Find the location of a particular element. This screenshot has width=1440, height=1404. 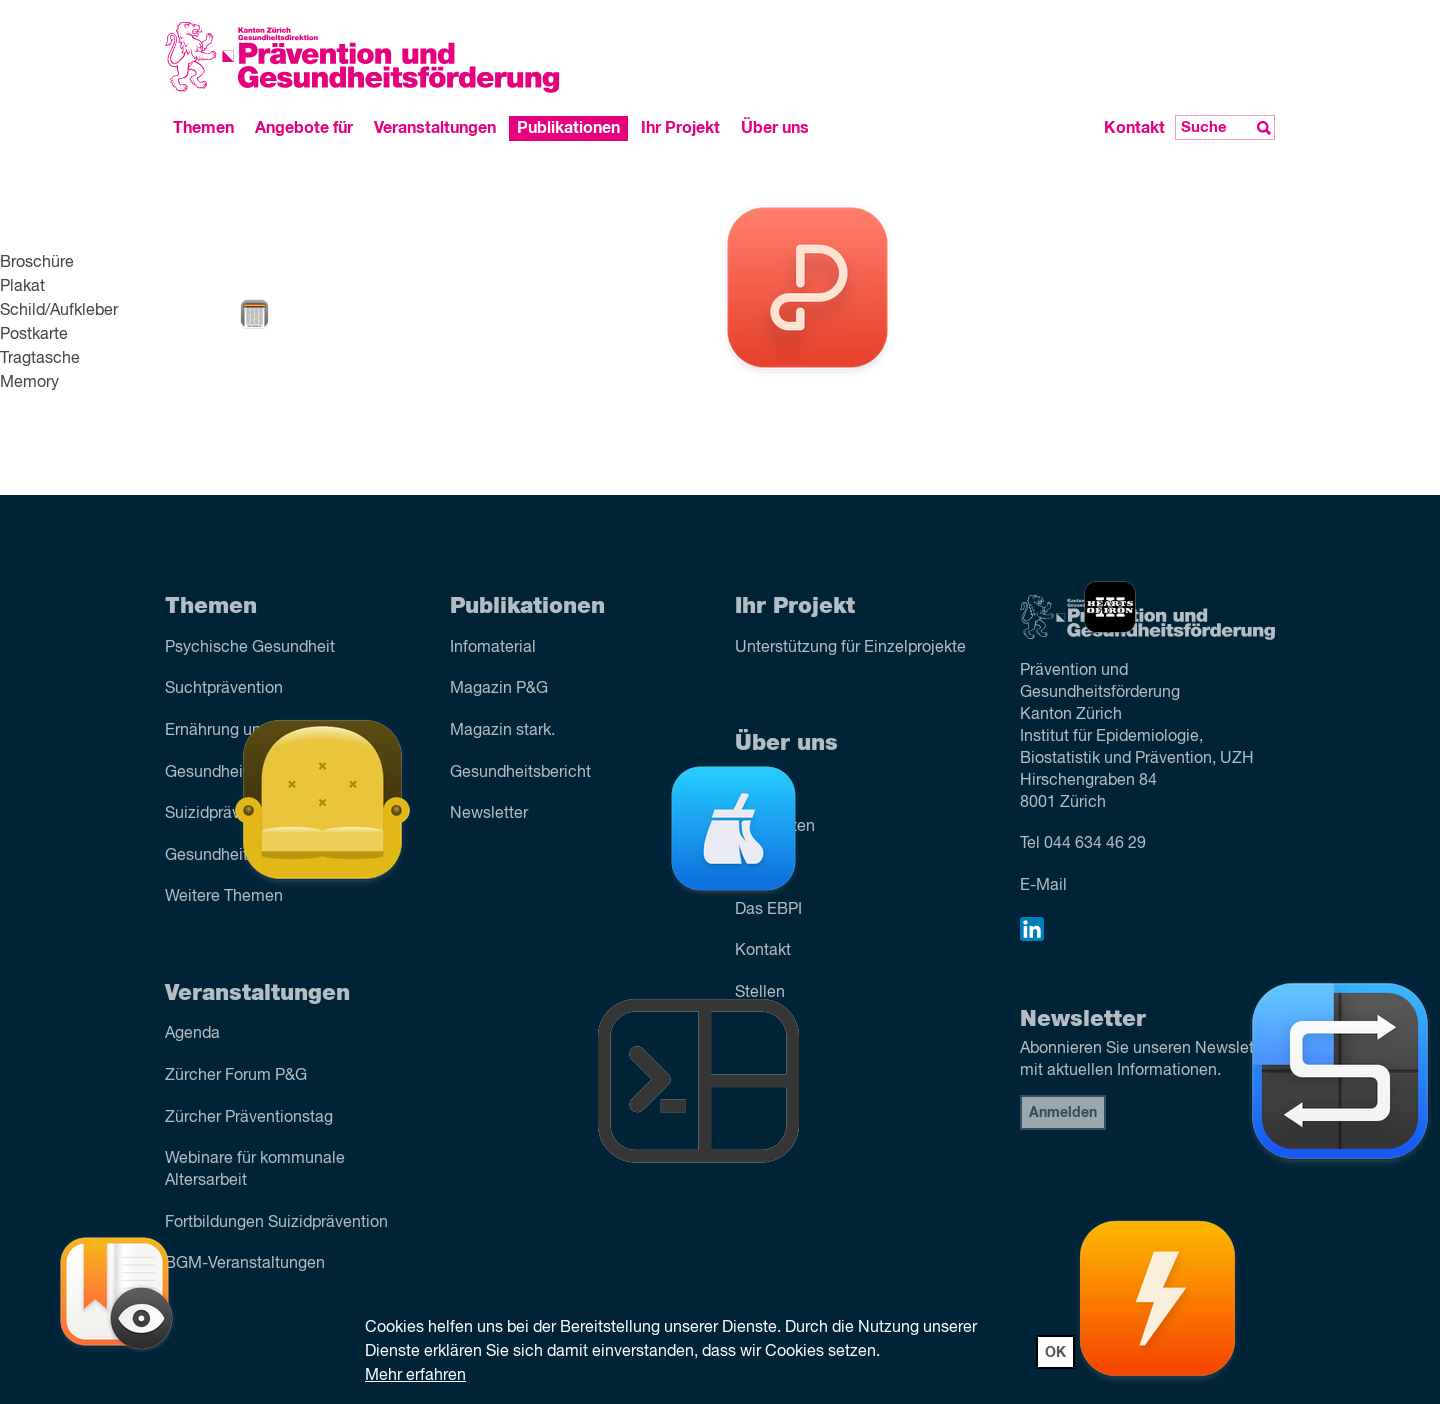

configure windows network sharing settings is located at coordinates (1340, 1071).